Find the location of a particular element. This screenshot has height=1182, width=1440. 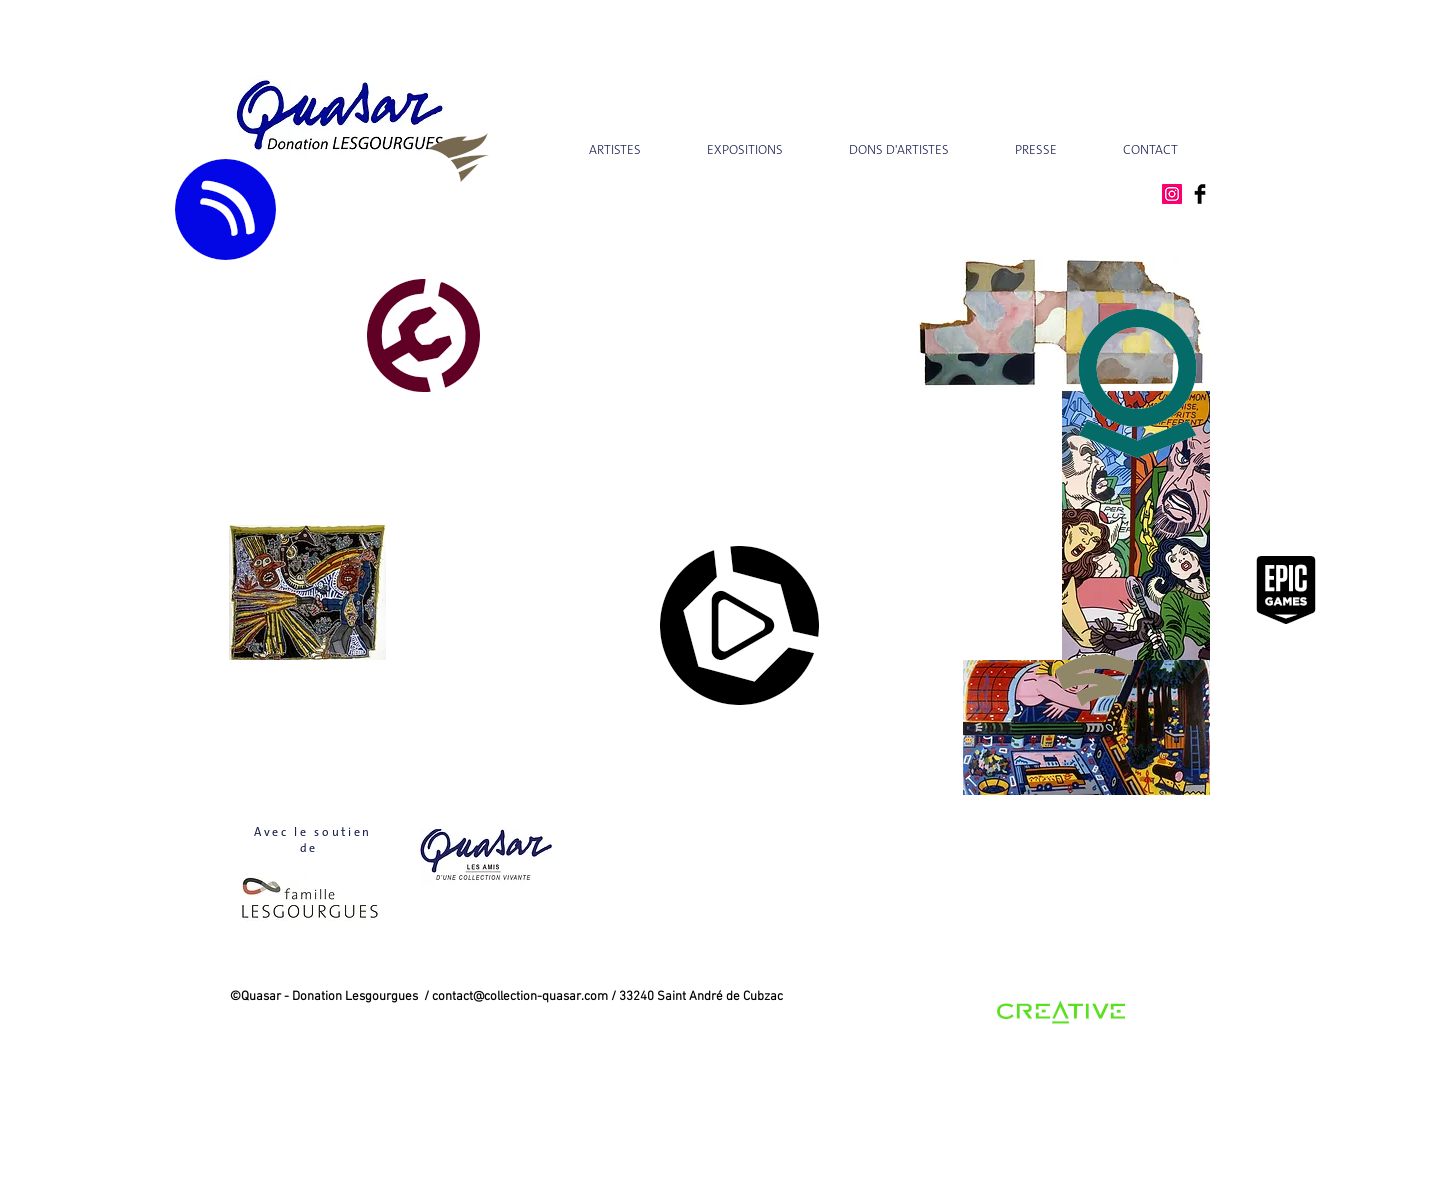

palantir technologies company logo is located at coordinates (1137, 383).